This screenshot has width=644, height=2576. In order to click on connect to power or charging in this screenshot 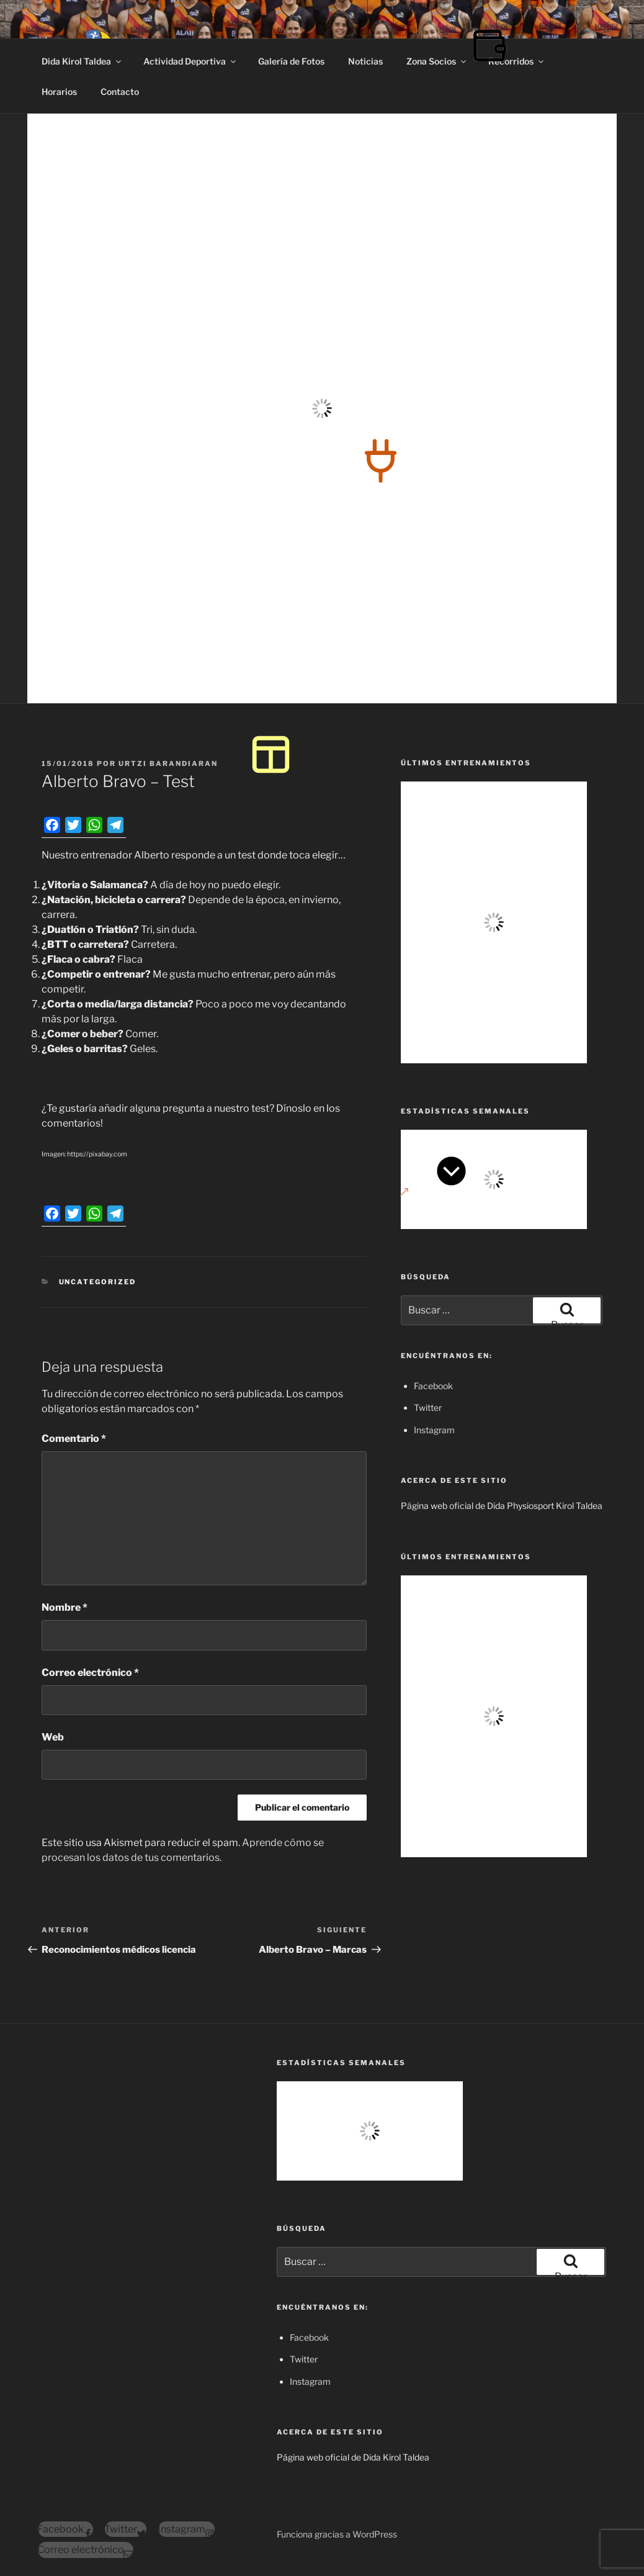, I will do `click(380, 461)`.